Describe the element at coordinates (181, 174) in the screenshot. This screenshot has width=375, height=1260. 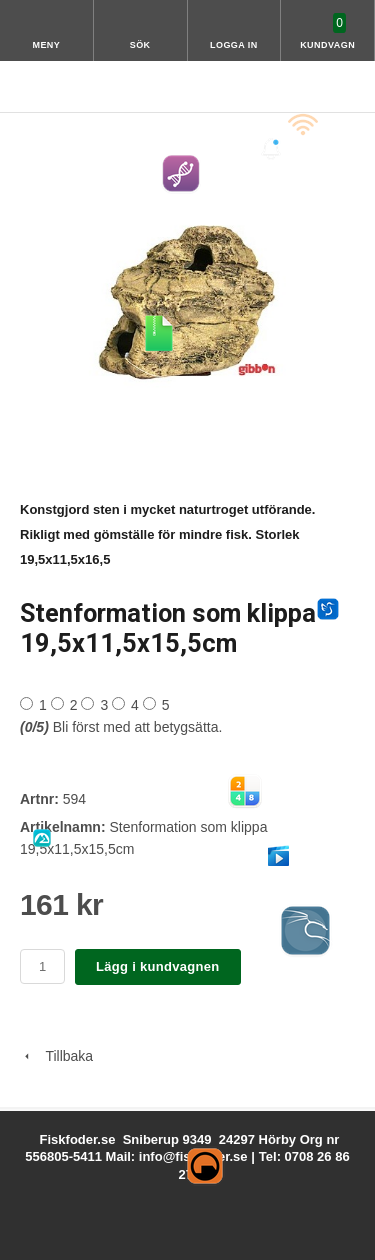
I see `open education and science apps category` at that location.